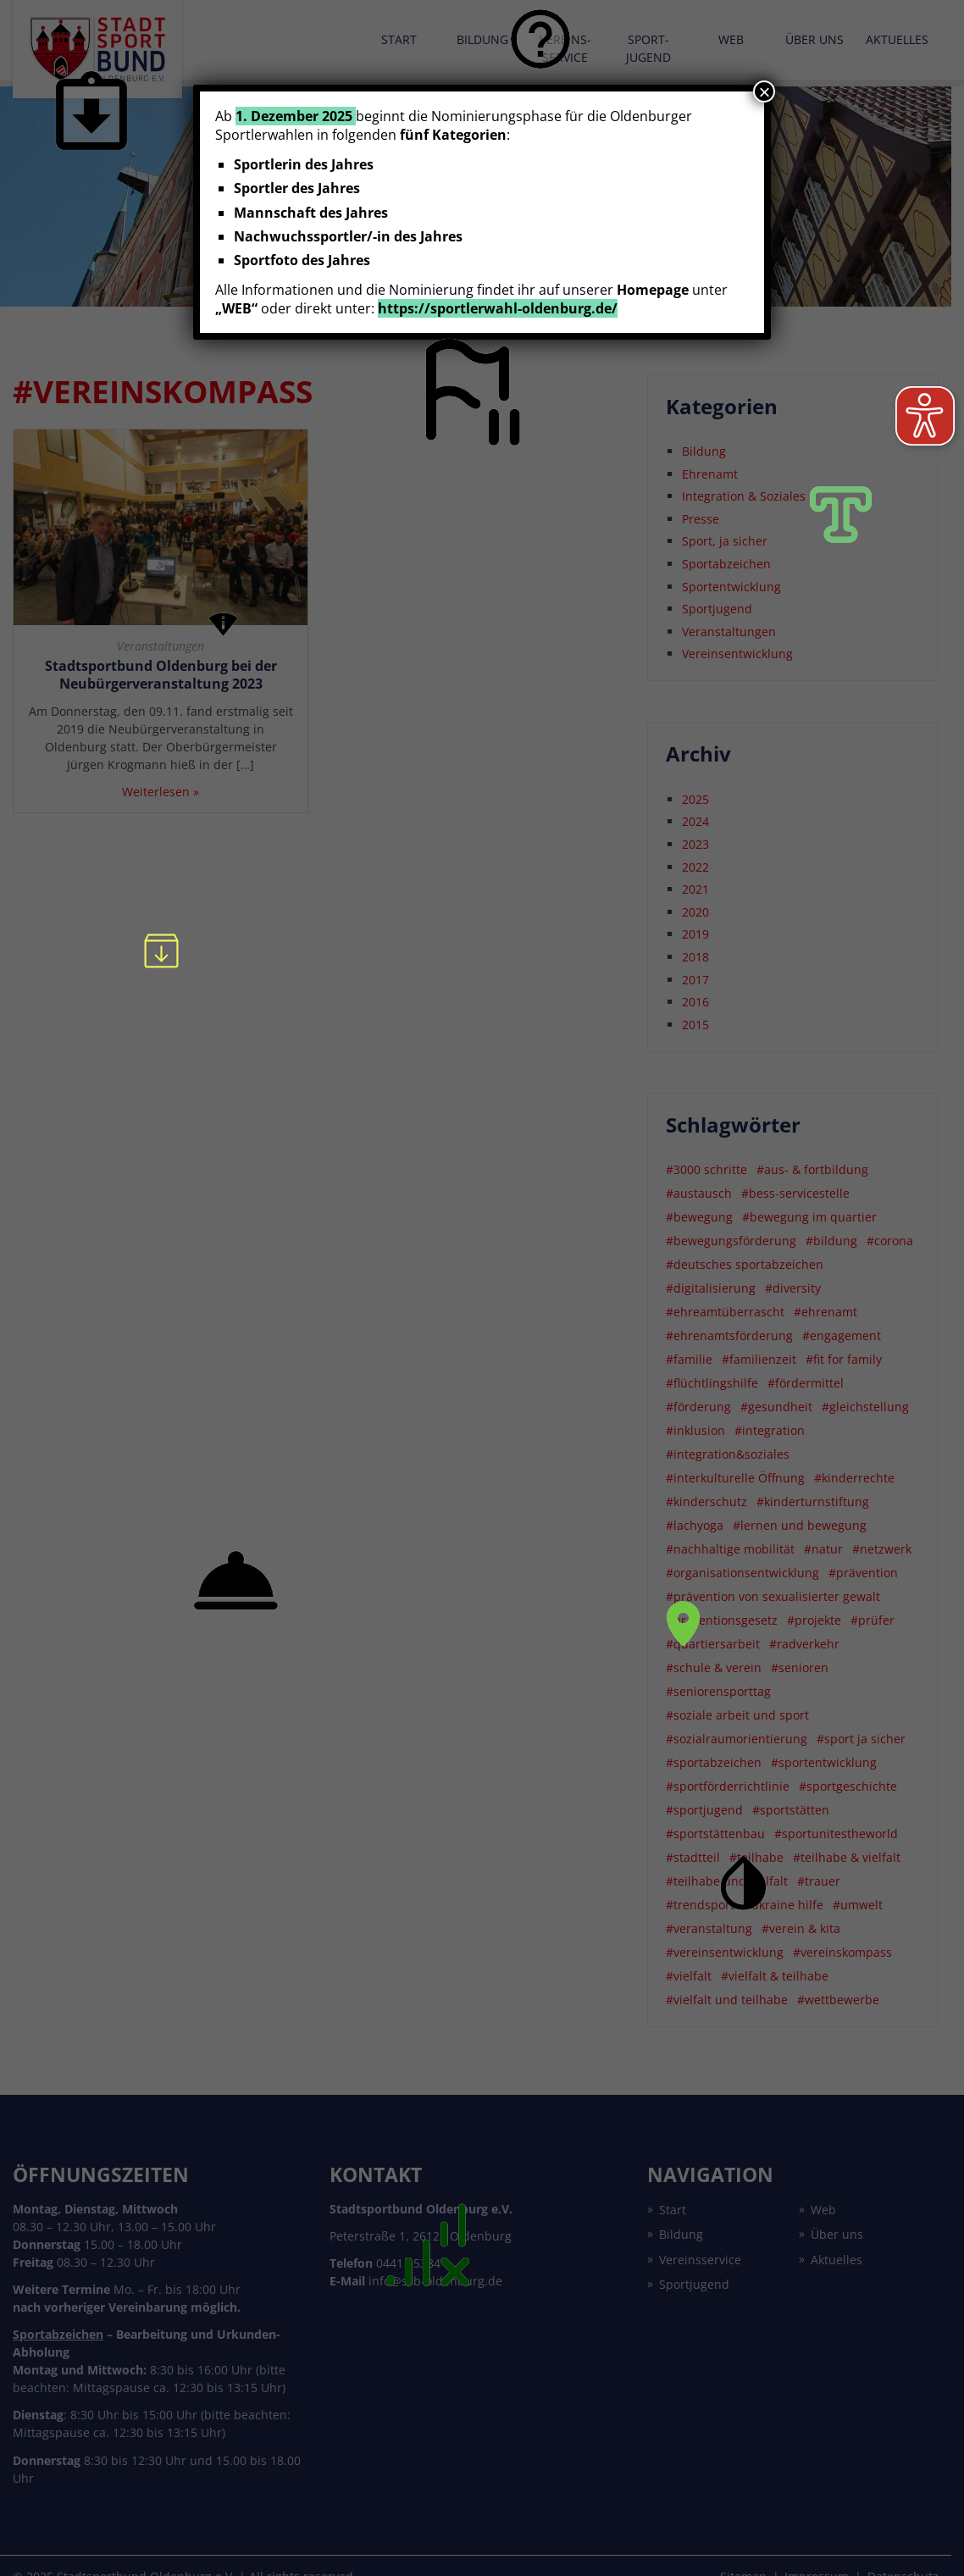  What do you see at coordinates (223, 623) in the screenshot?
I see `view wifi network information` at bounding box center [223, 623].